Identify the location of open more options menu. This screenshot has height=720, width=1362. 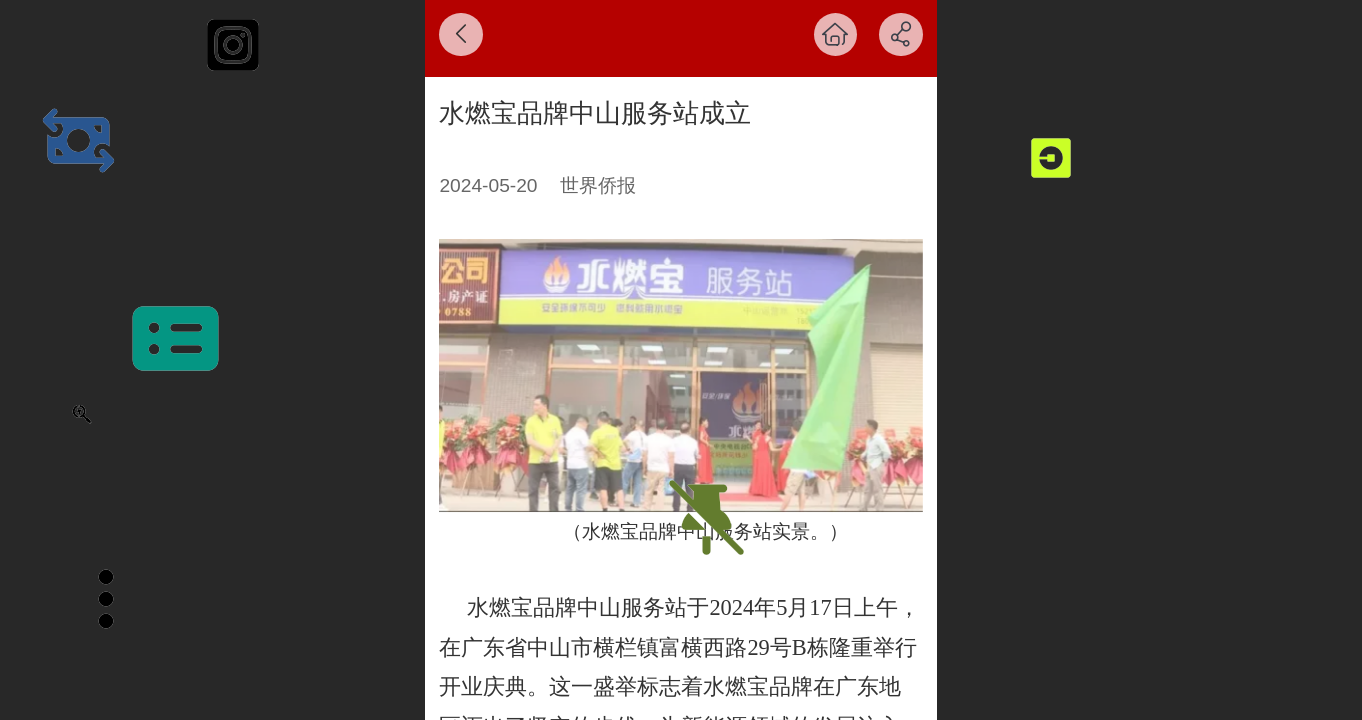
(106, 599).